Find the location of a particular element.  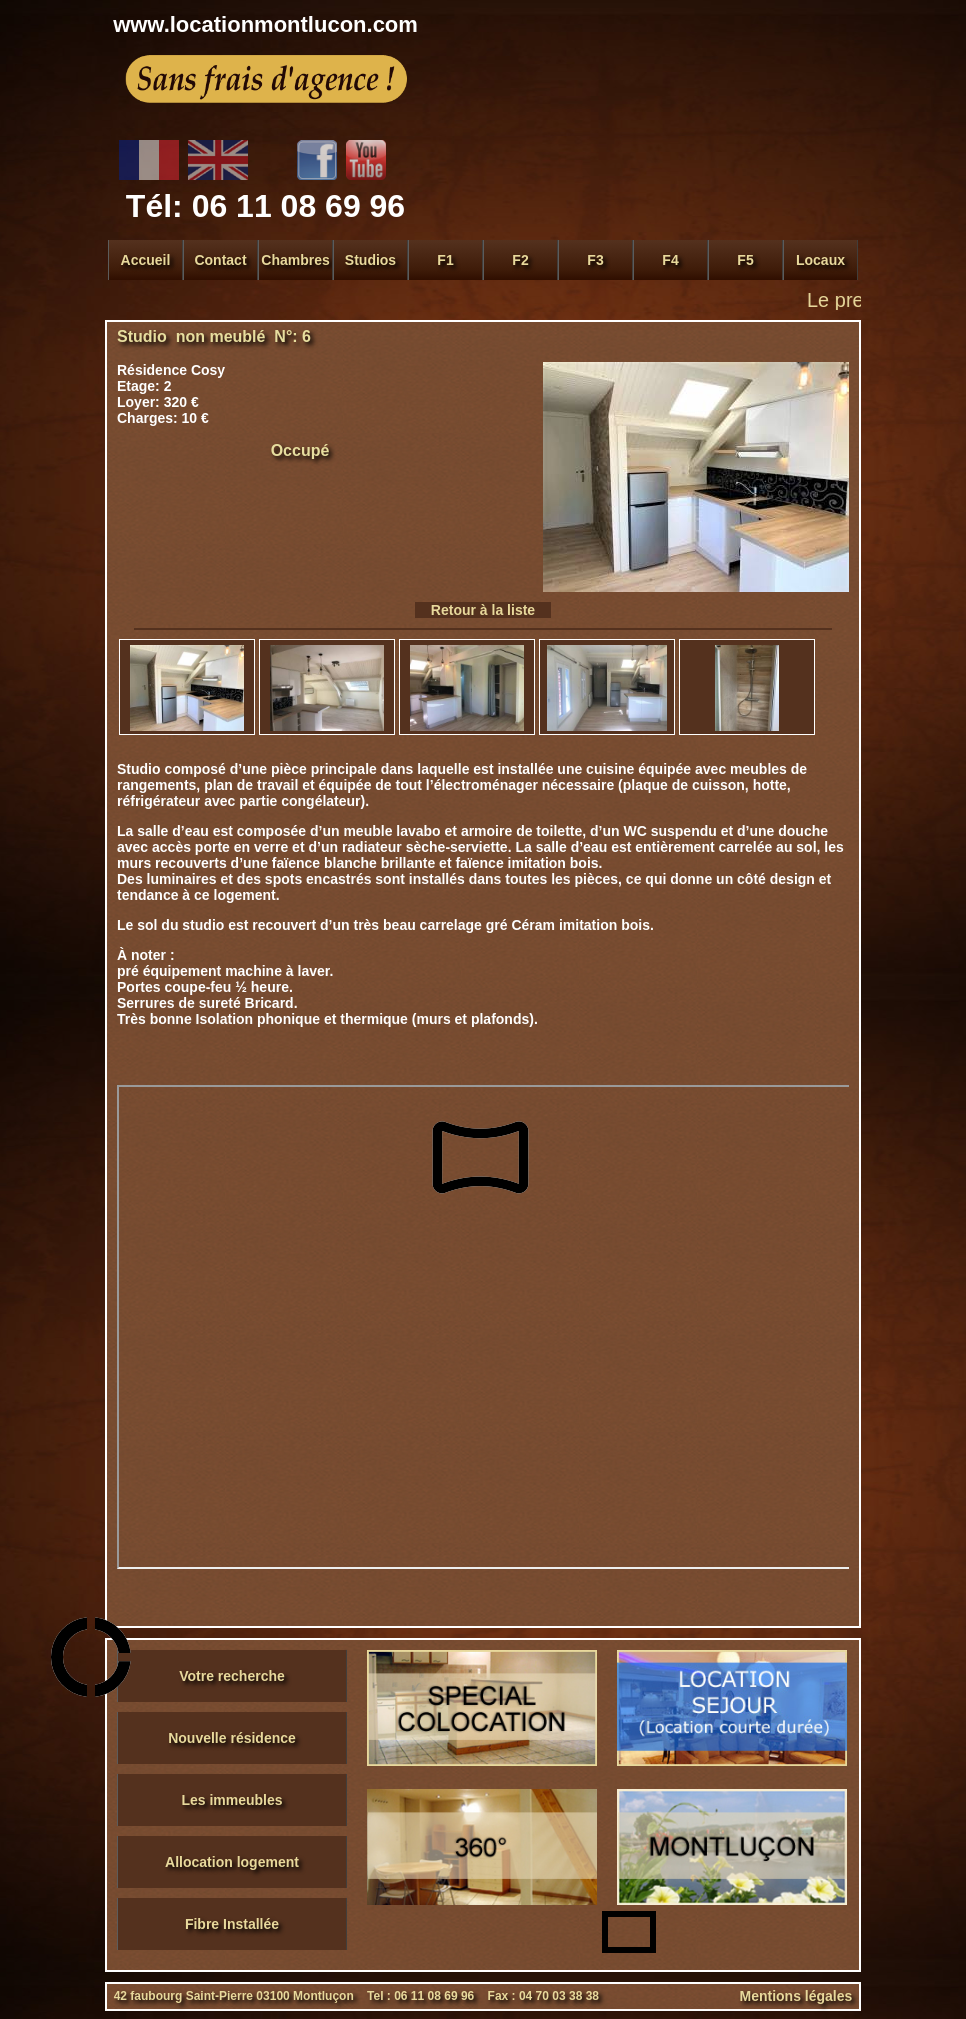

switch to panorama photo mode is located at coordinates (480, 1157).